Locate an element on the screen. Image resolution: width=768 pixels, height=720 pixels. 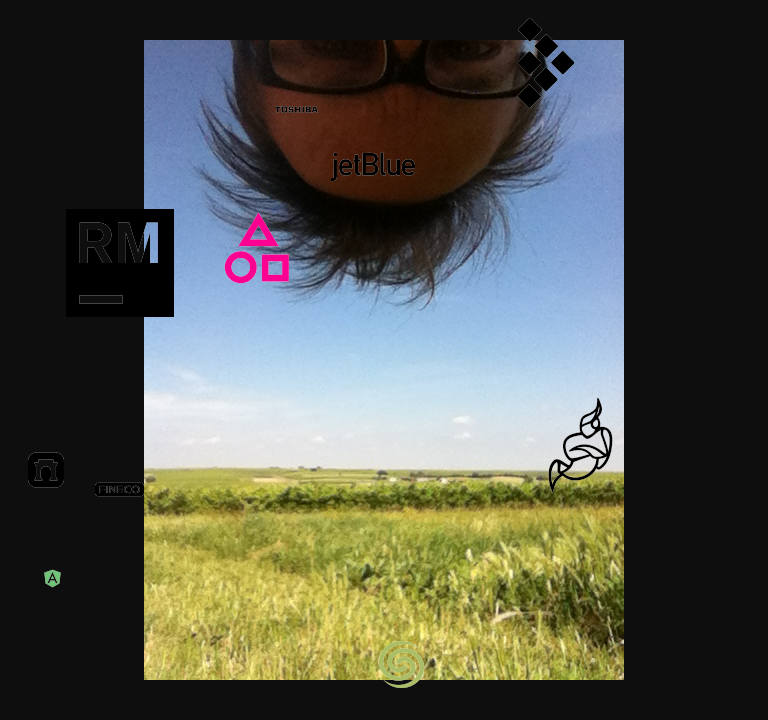
open TestRail test management platform is located at coordinates (546, 63).